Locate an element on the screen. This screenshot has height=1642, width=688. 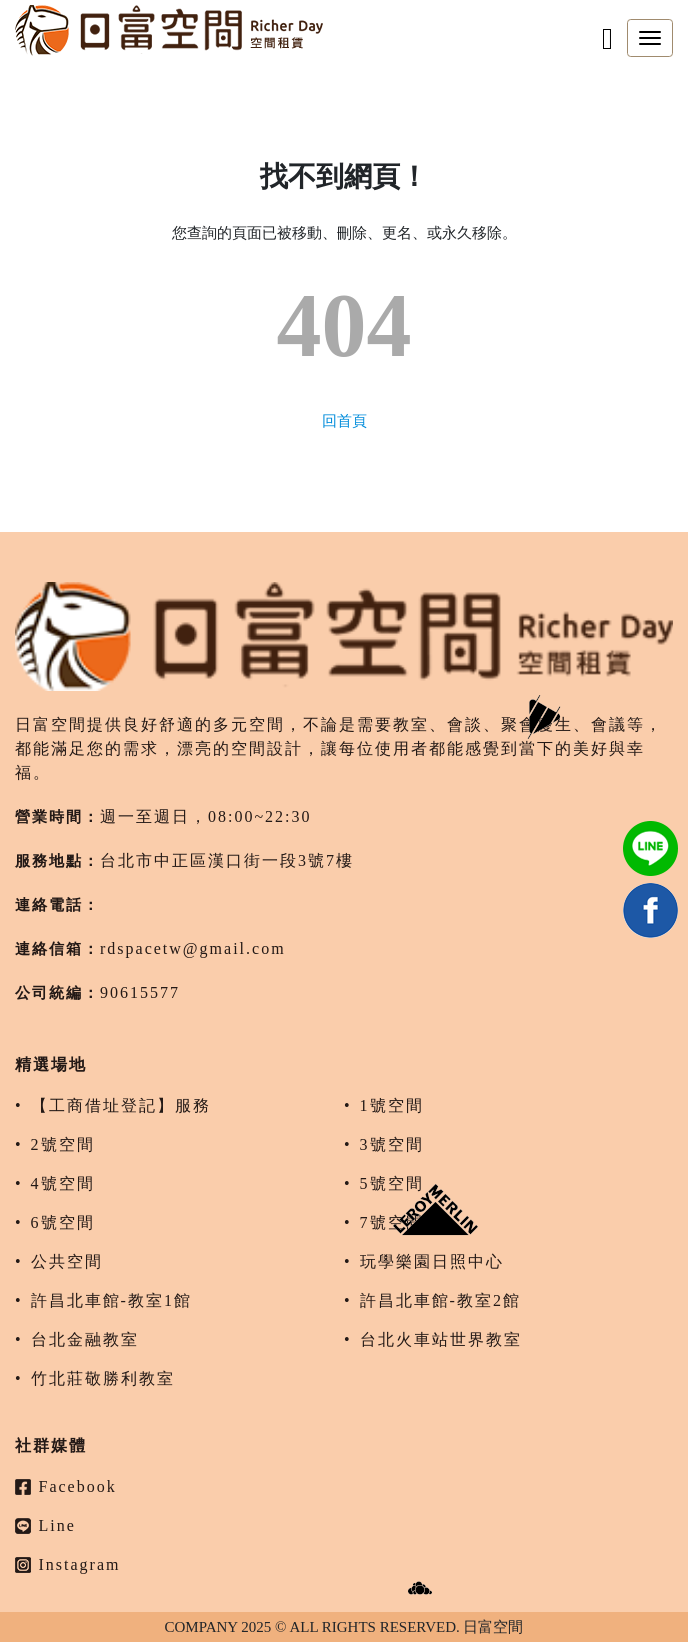
open the trillertv streaming app is located at coordinates (544, 717).